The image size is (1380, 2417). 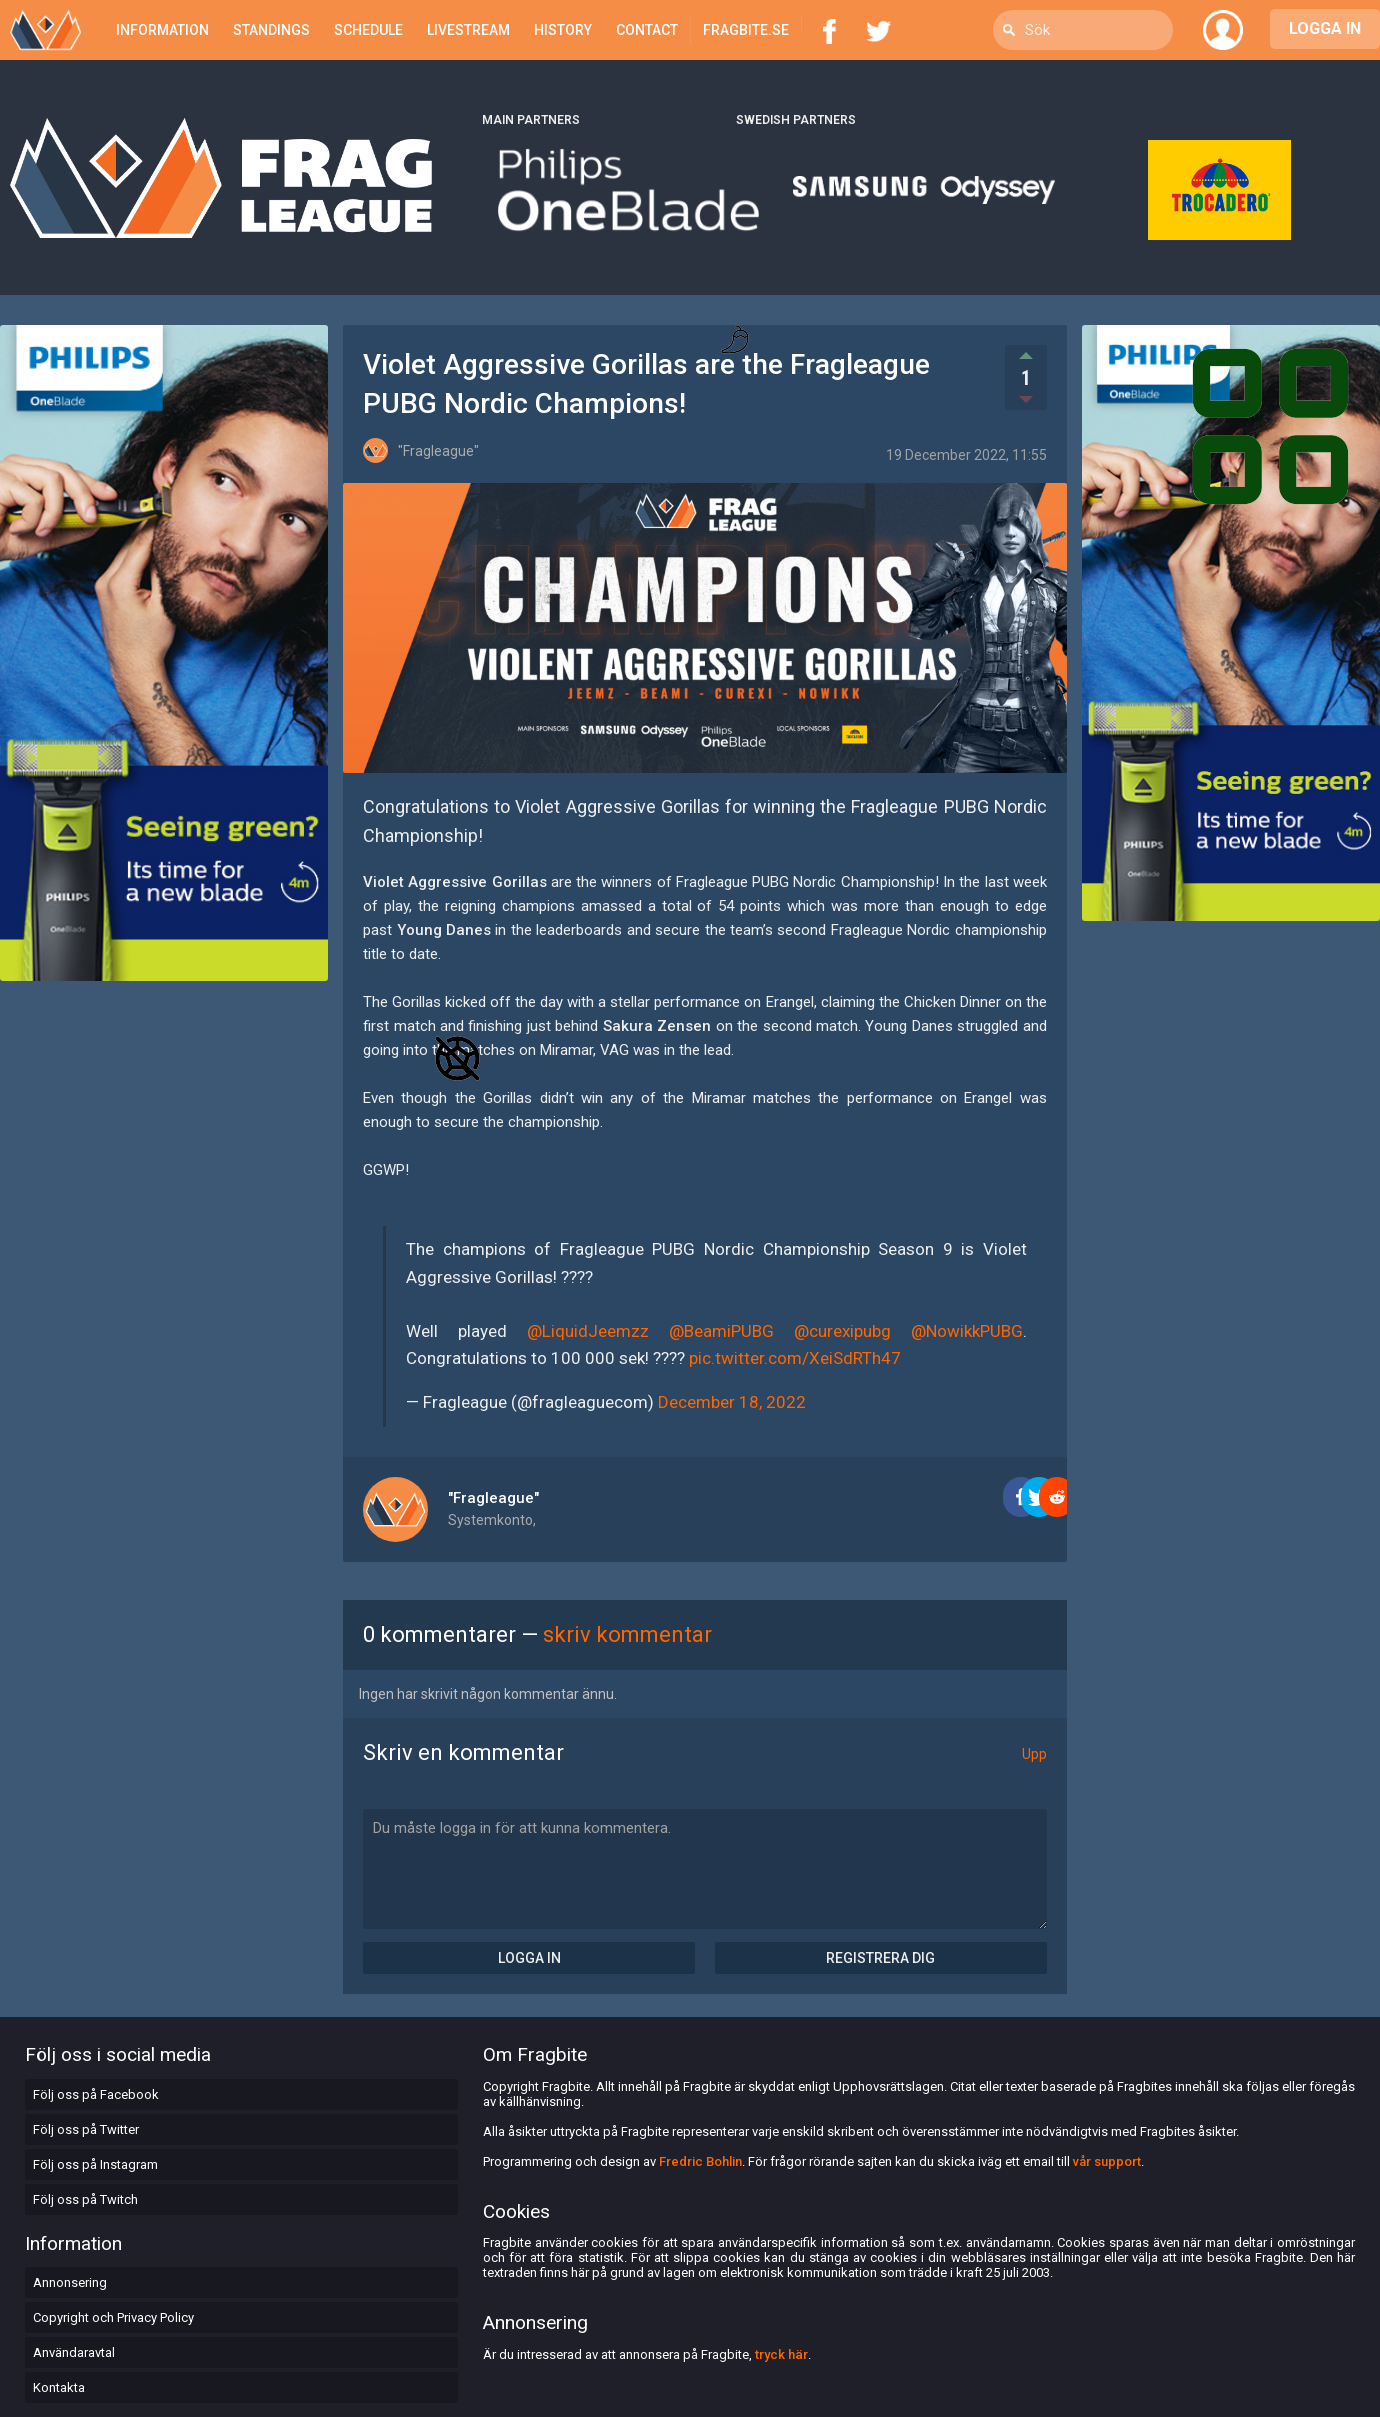 I want to click on indicates spicy food or heat level, so click(x=736, y=340).